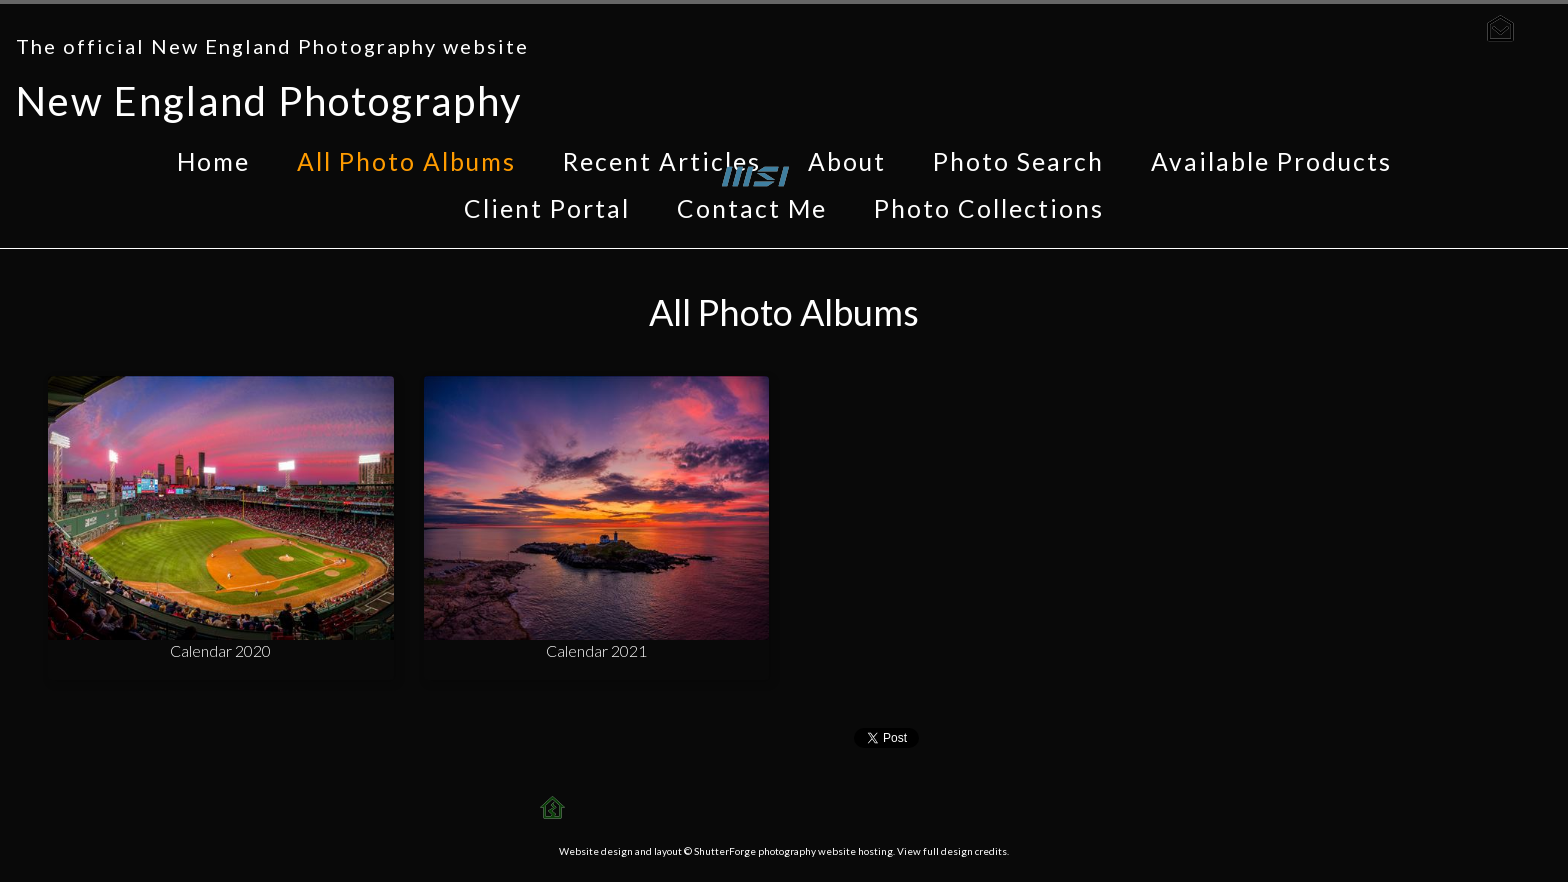 Image resolution: width=1568 pixels, height=882 pixels. What do you see at coordinates (755, 176) in the screenshot?
I see `MSI Business brand logo` at bounding box center [755, 176].